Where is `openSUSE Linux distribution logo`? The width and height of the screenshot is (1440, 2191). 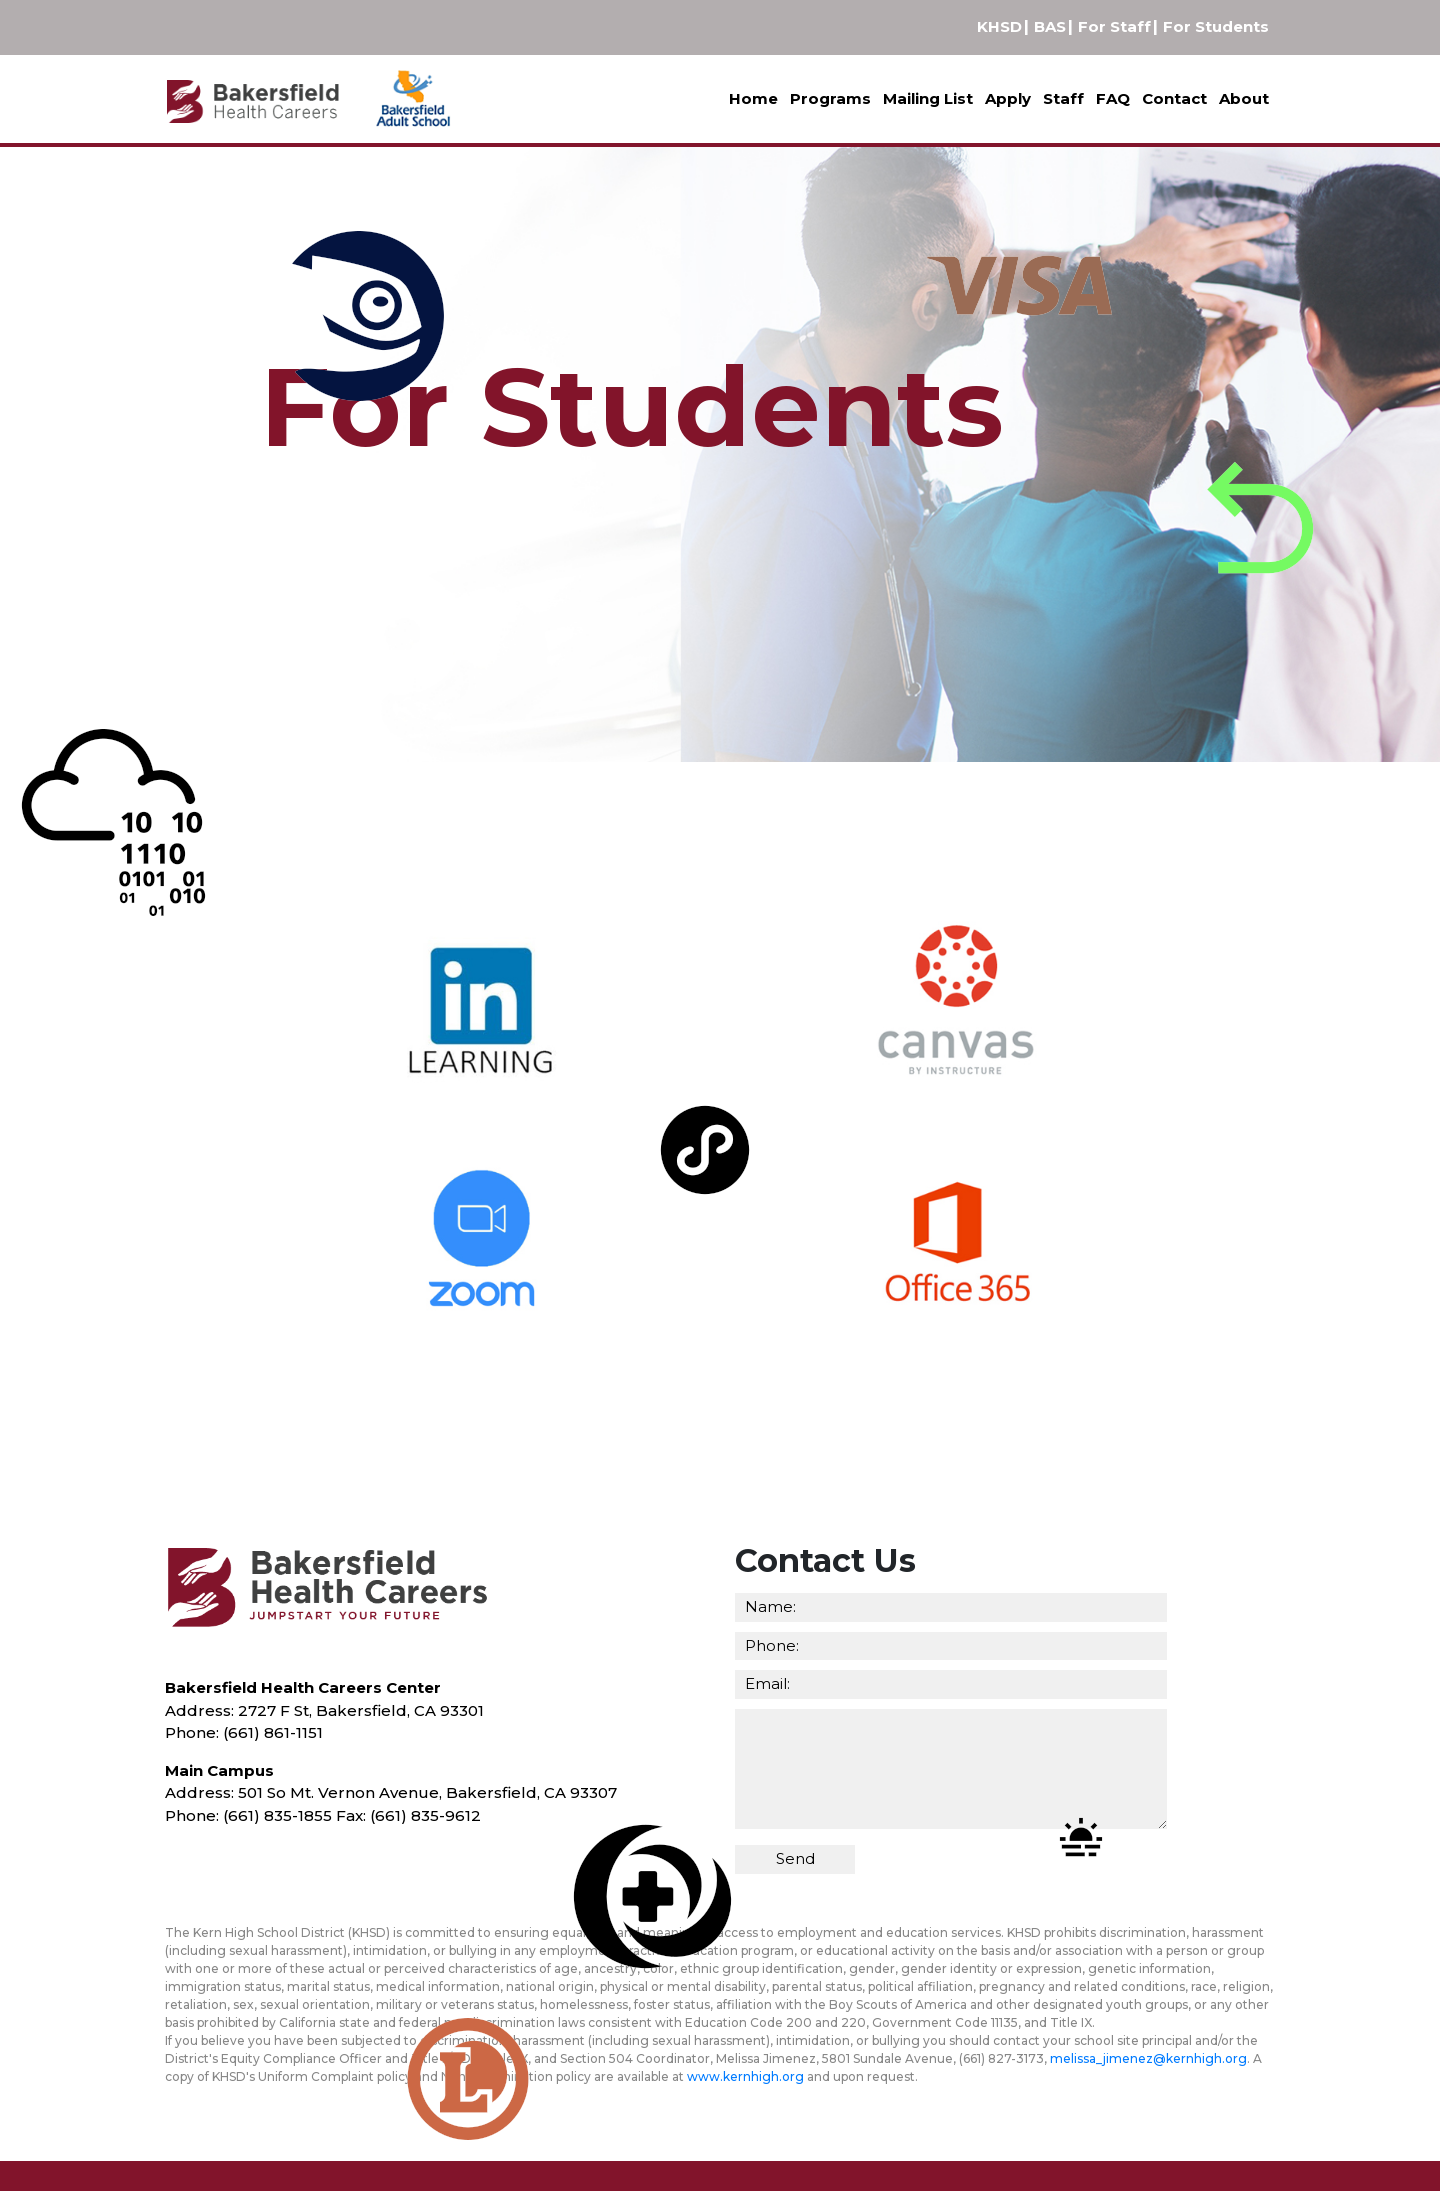 openSUSE Linux distribution logo is located at coordinates (368, 316).